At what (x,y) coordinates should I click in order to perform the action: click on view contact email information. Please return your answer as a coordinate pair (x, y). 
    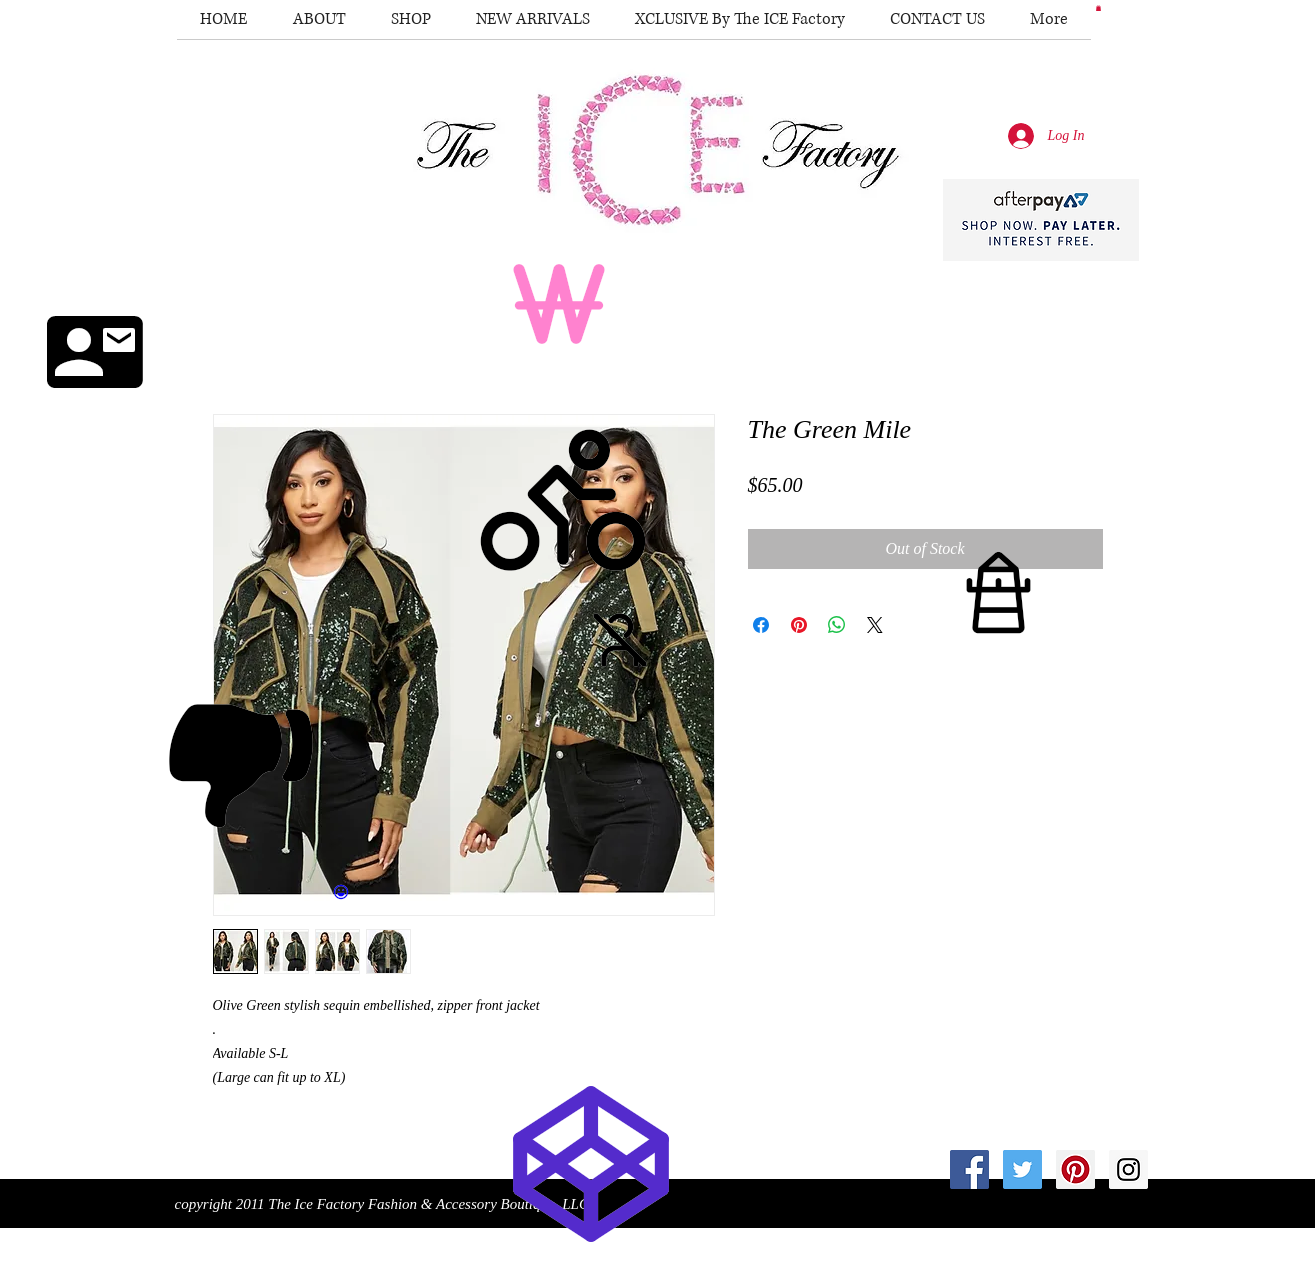
    Looking at the image, I should click on (95, 352).